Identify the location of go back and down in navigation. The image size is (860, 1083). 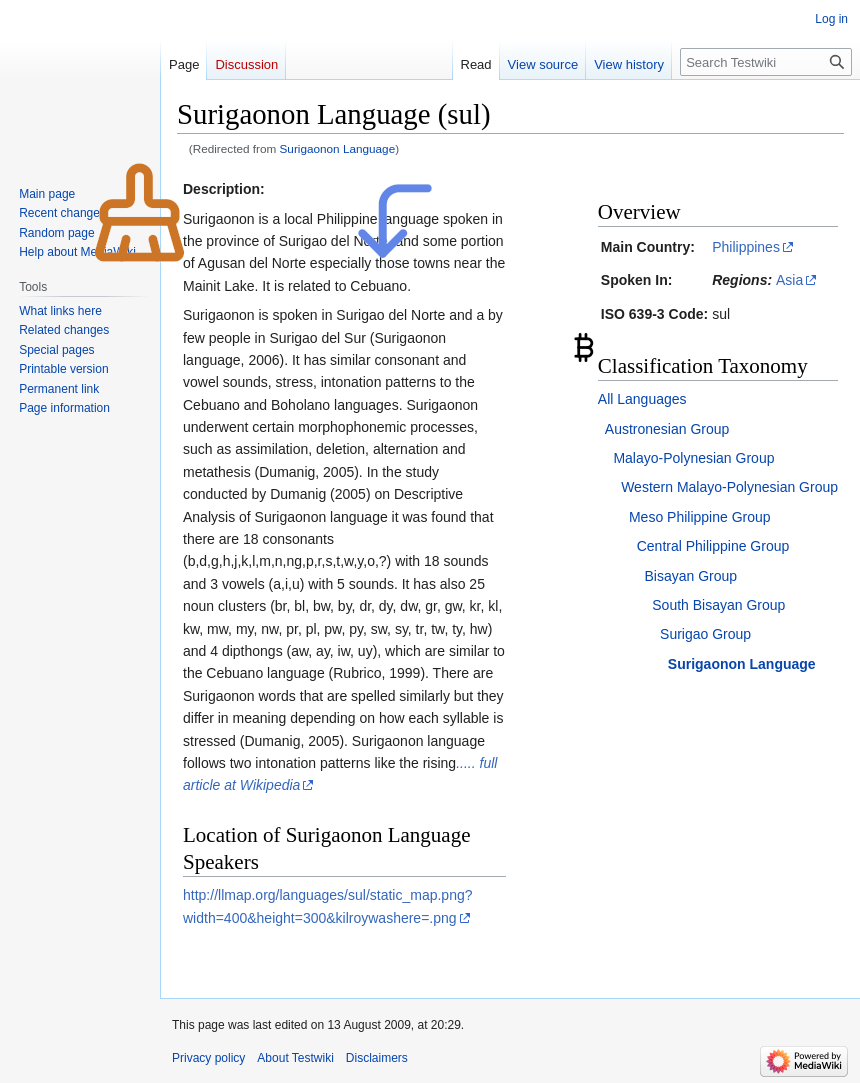
(395, 221).